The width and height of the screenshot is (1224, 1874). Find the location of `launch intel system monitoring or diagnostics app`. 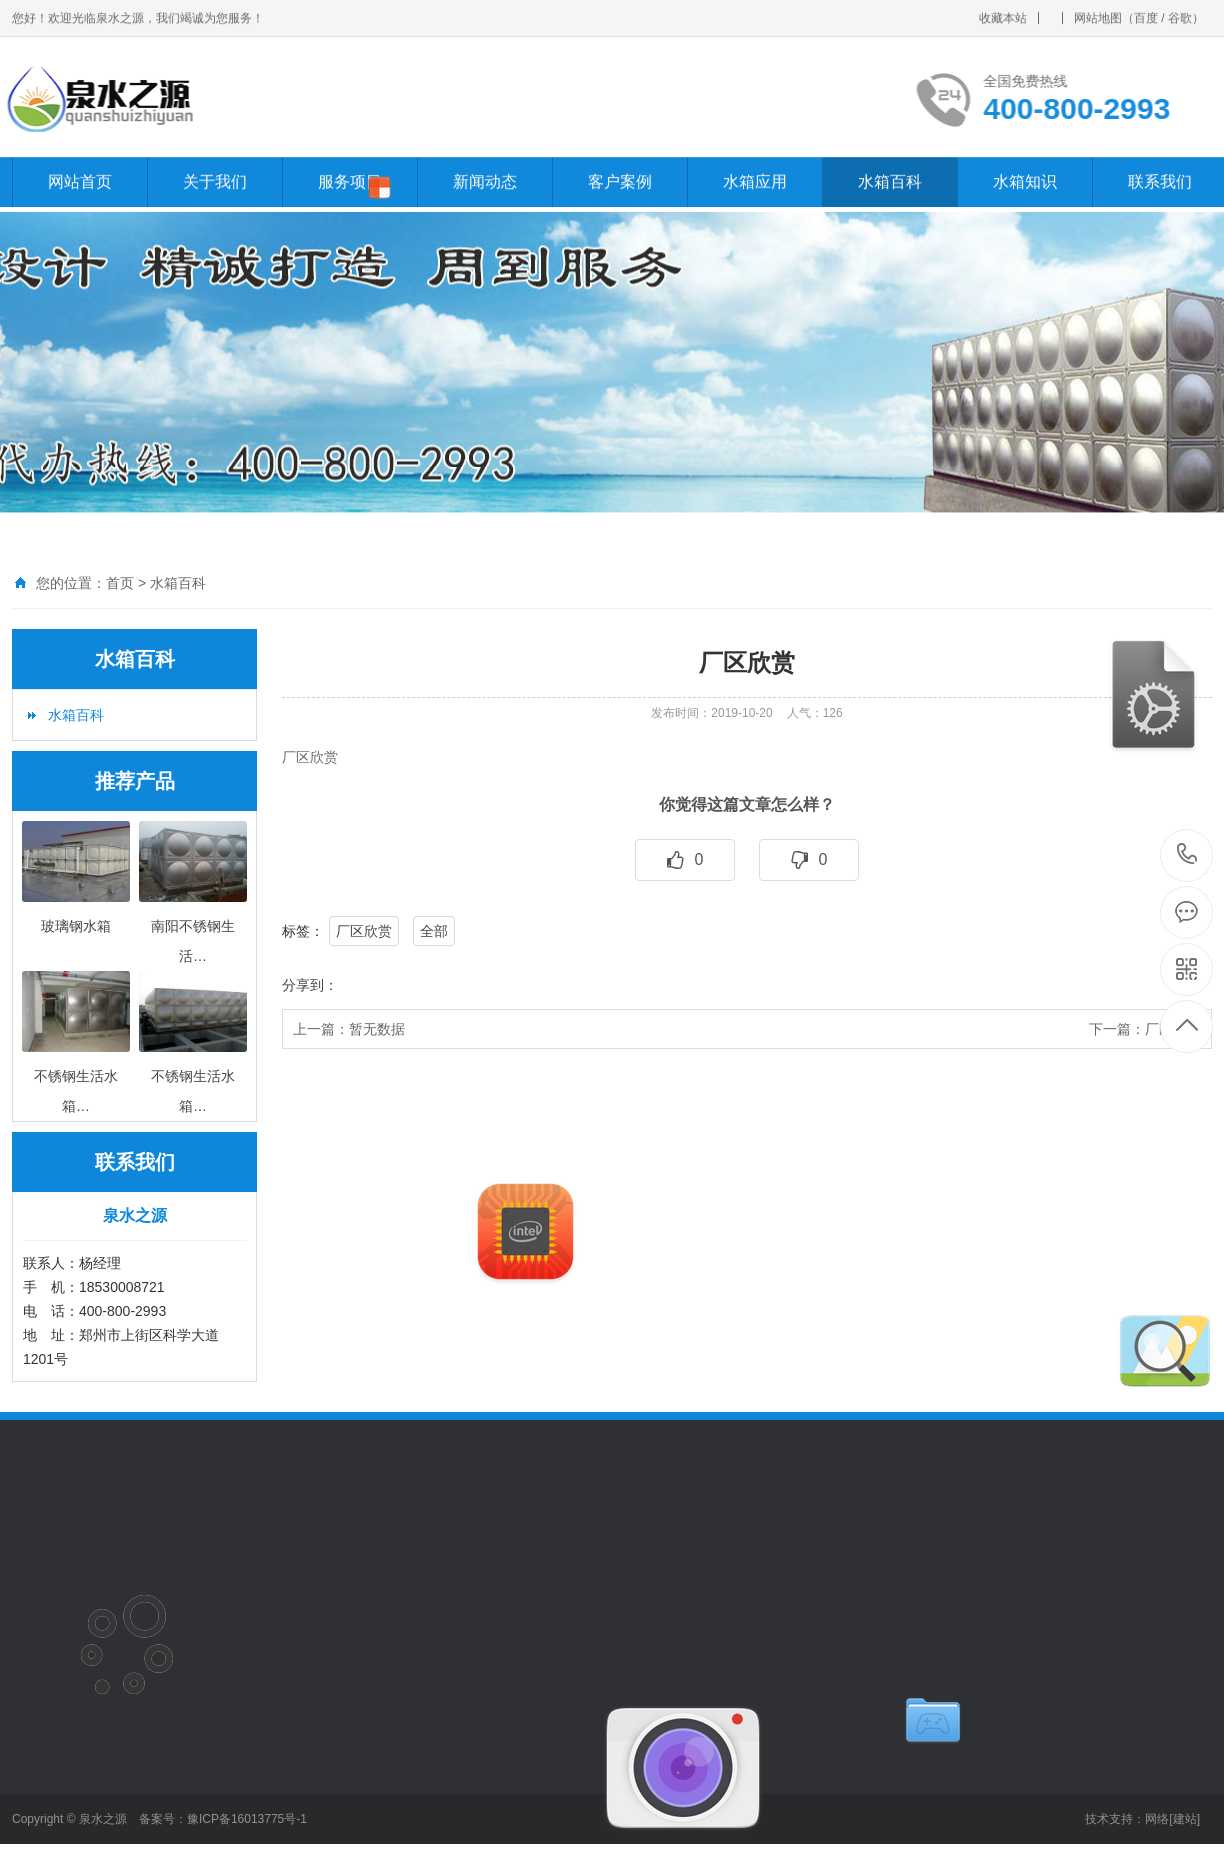

launch intel system monitoring or diagnostics app is located at coordinates (525, 1231).